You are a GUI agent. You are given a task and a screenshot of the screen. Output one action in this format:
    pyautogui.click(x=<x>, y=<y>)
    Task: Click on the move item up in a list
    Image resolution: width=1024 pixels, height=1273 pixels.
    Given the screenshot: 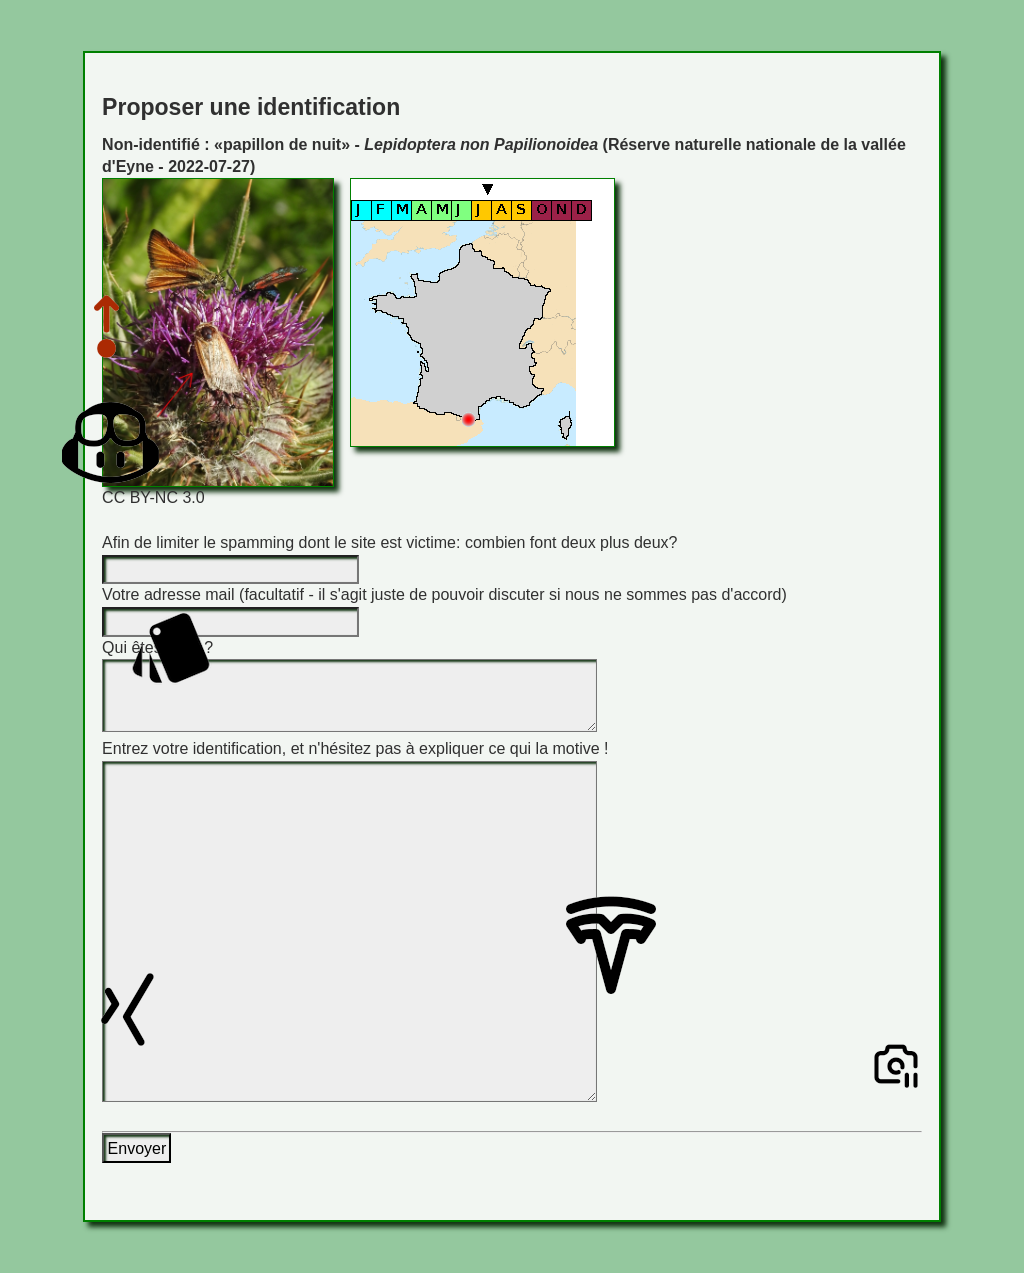 What is the action you would take?
    pyautogui.click(x=106, y=326)
    